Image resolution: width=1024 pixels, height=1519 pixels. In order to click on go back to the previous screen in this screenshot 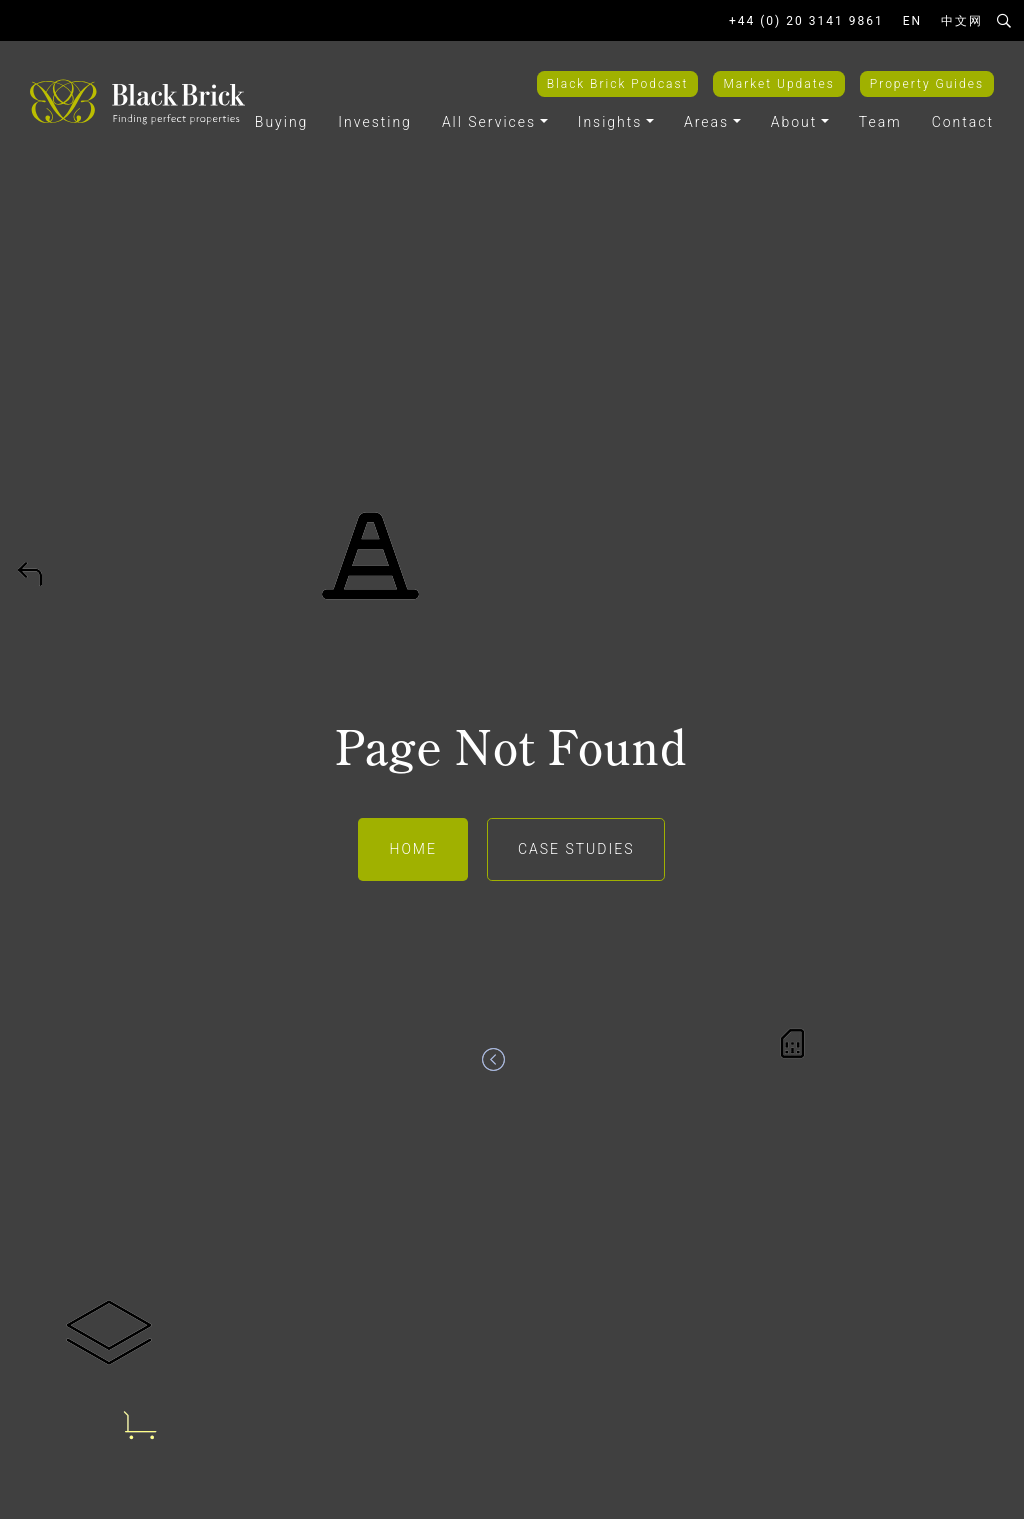, I will do `click(30, 574)`.